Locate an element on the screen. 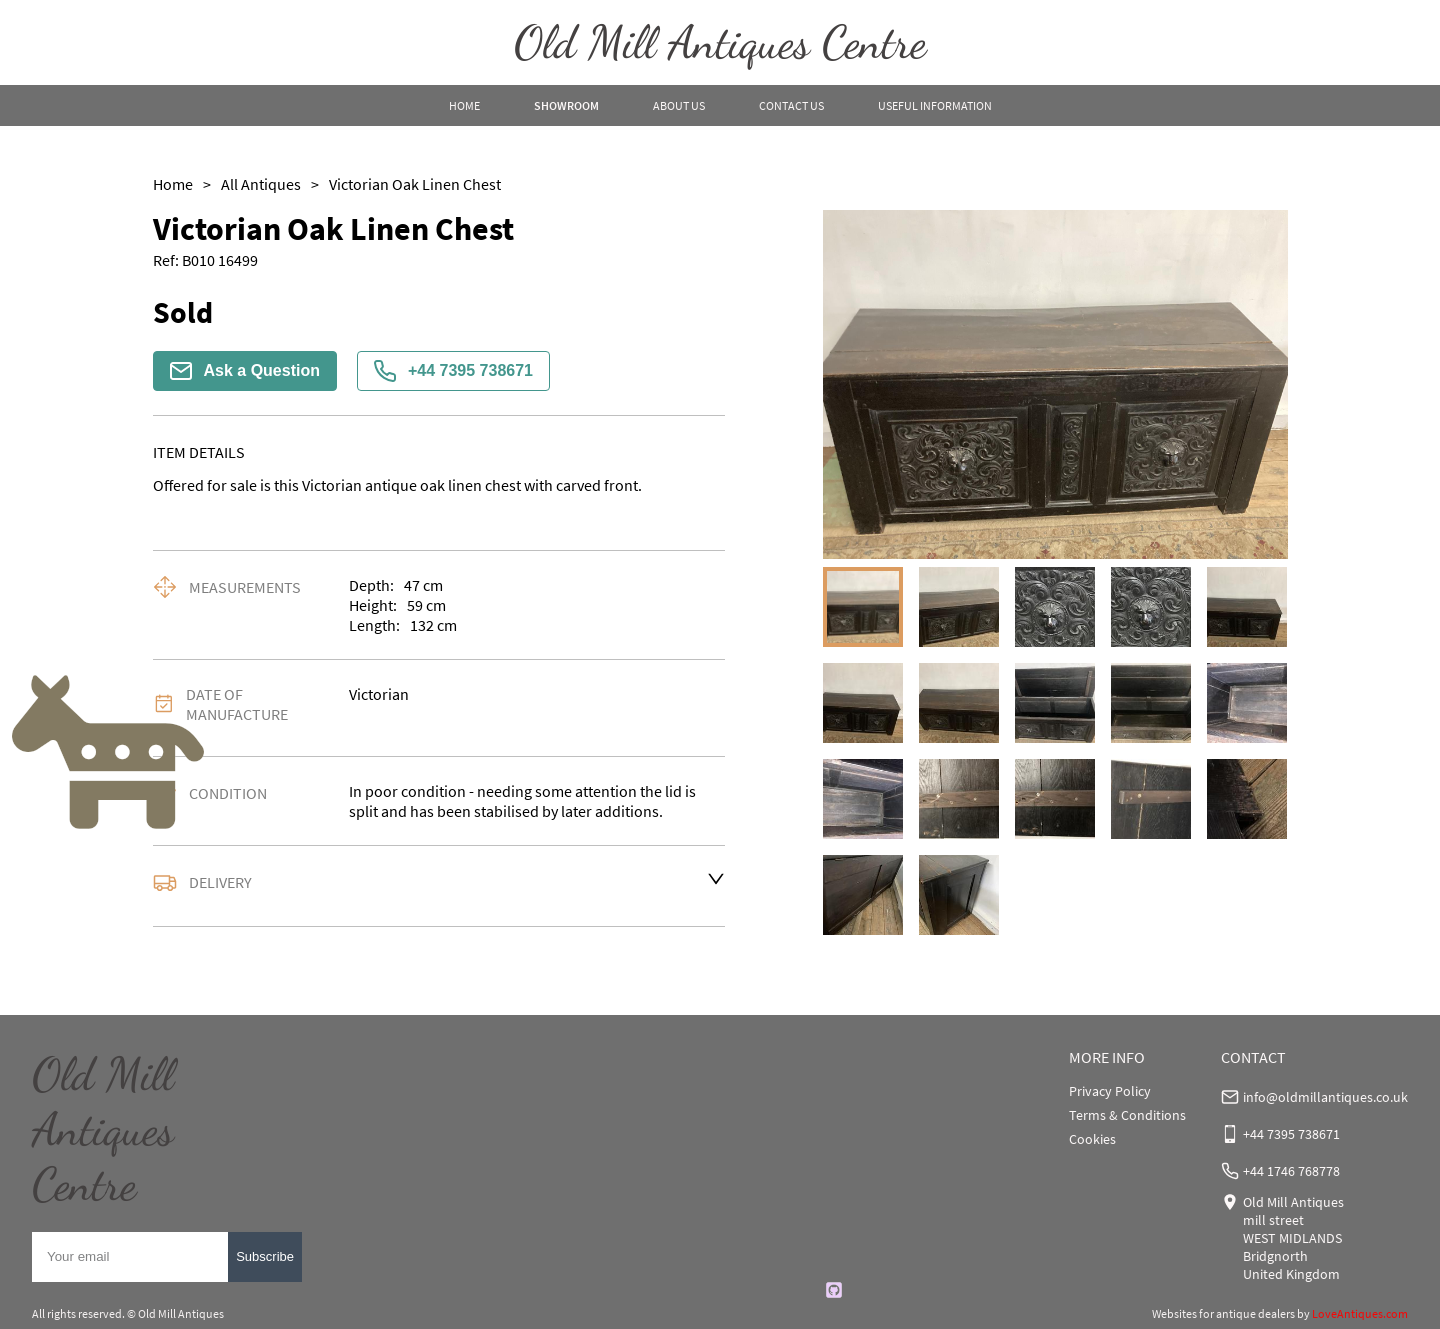 The image size is (1440, 1329). view project on github is located at coordinates (834, 1290).